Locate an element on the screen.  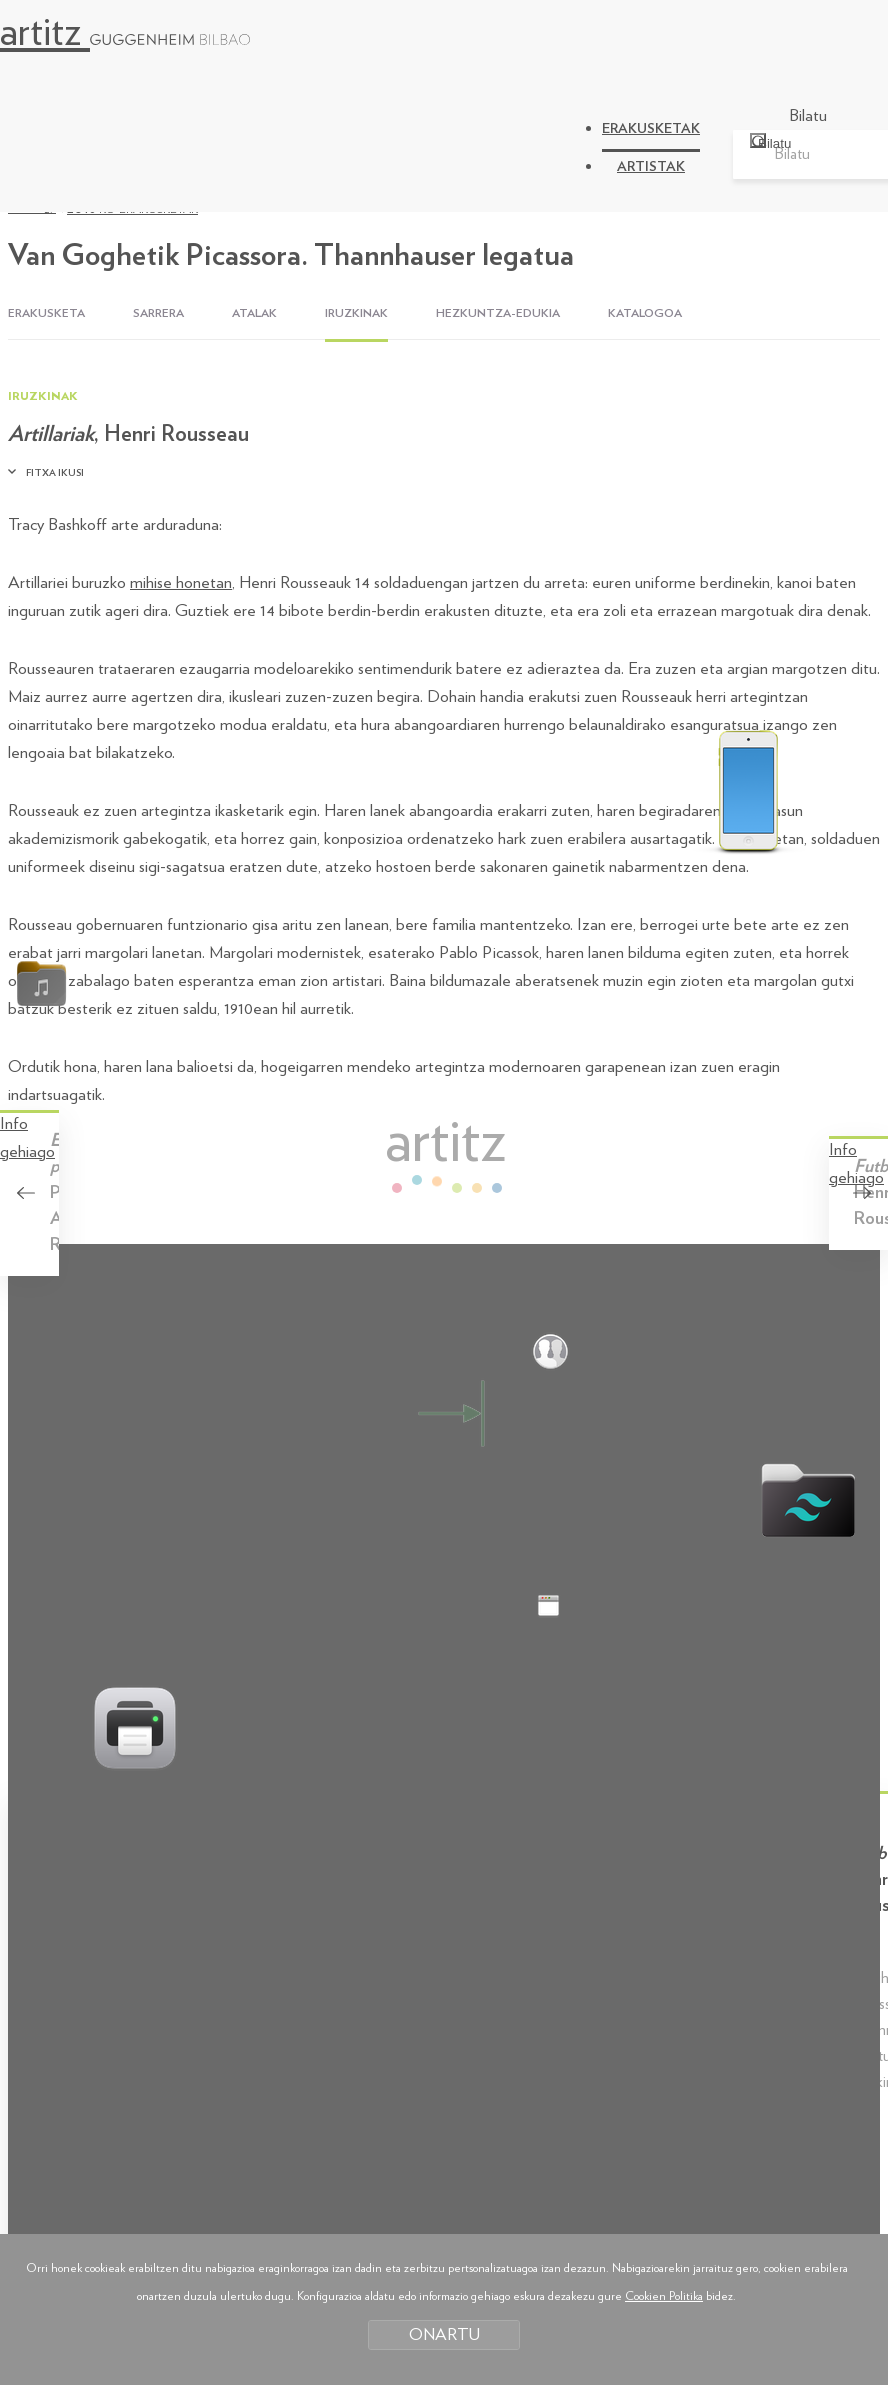
folder containing tailwind css files is located at coordinates (808, 1503).